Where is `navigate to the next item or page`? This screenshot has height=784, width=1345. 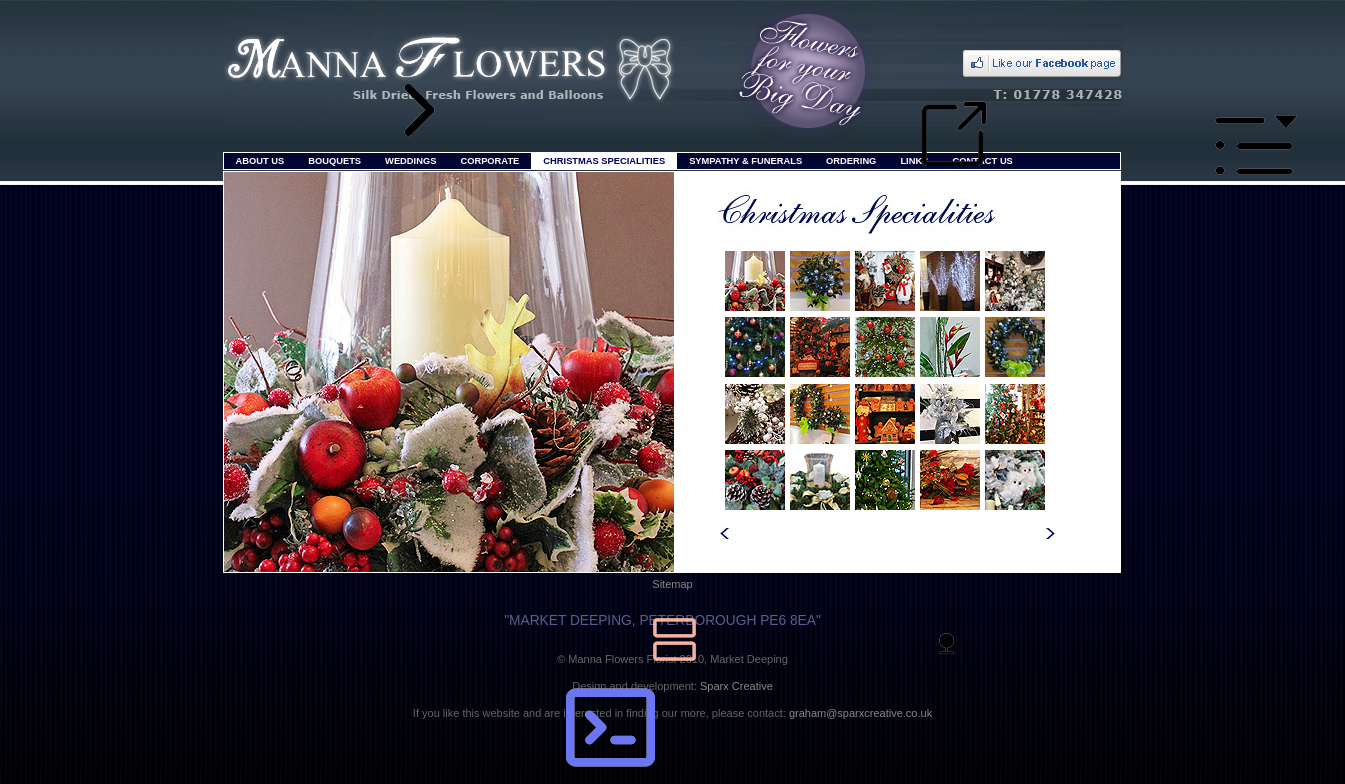
navigate to the next item or page is located at coordinates (415, 110).